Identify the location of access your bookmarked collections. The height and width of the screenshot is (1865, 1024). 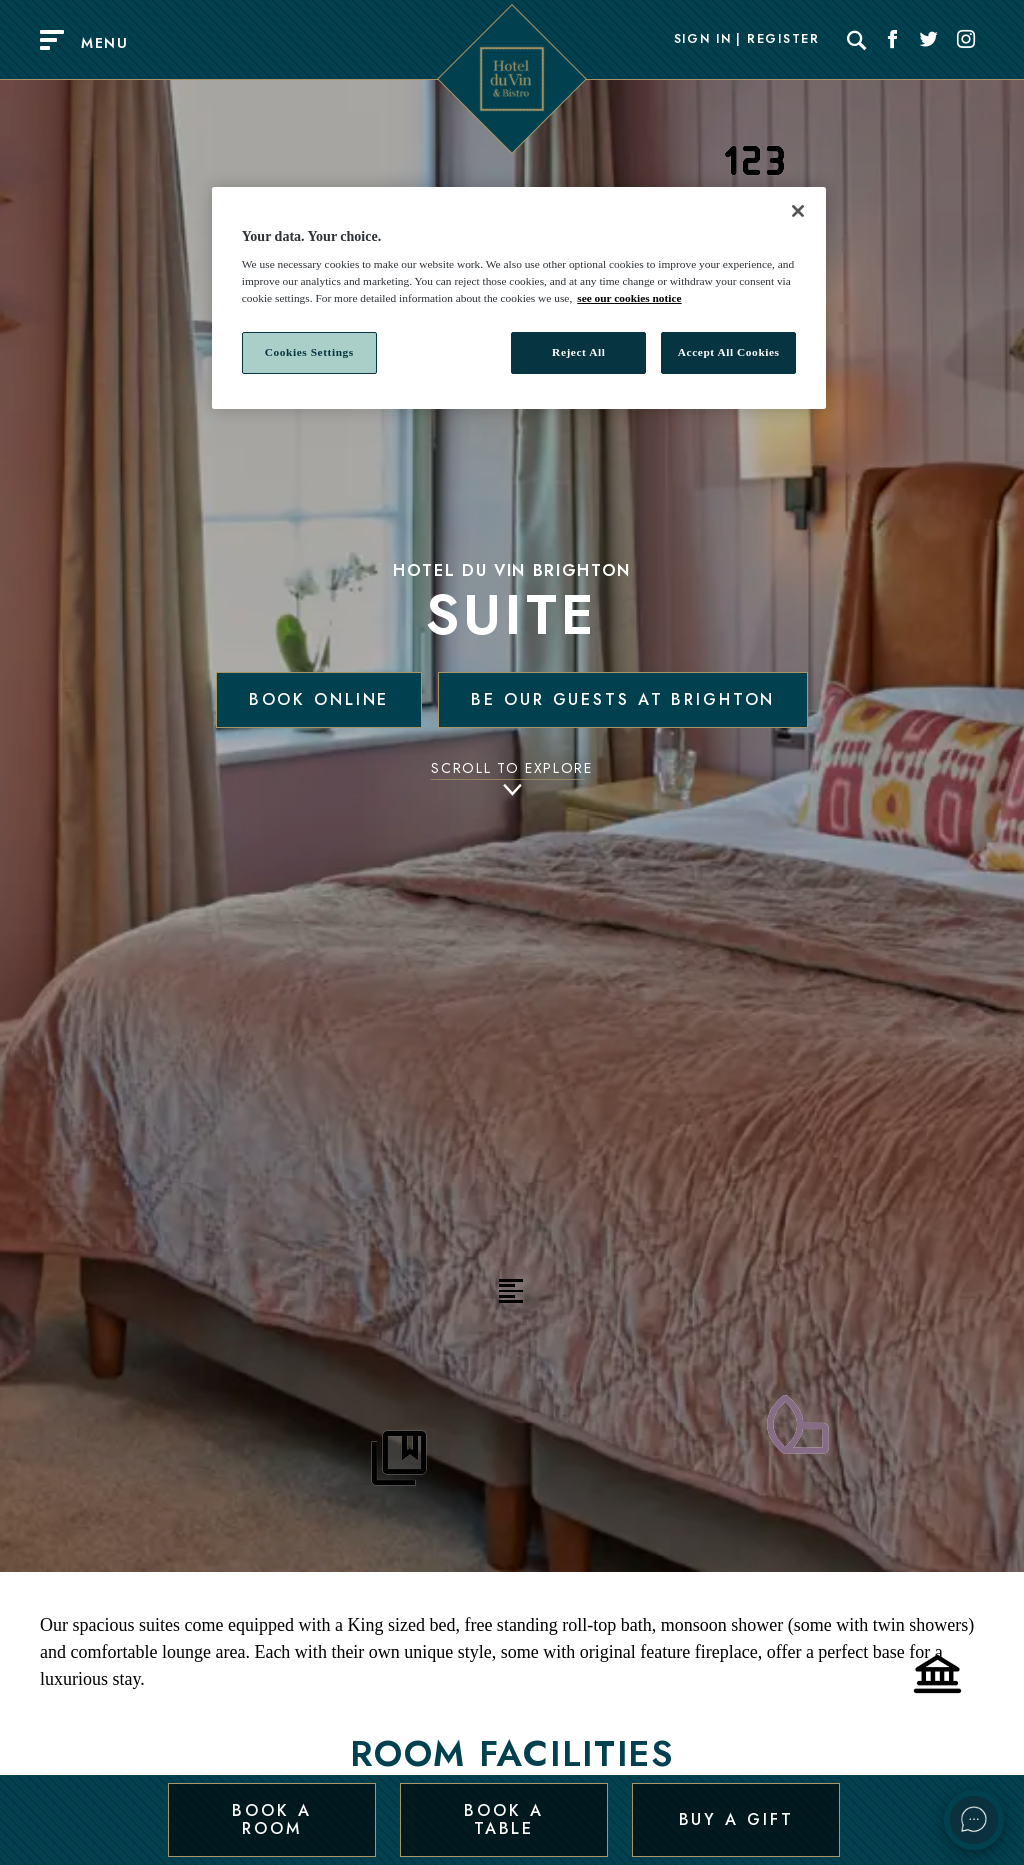
(399, 1458).